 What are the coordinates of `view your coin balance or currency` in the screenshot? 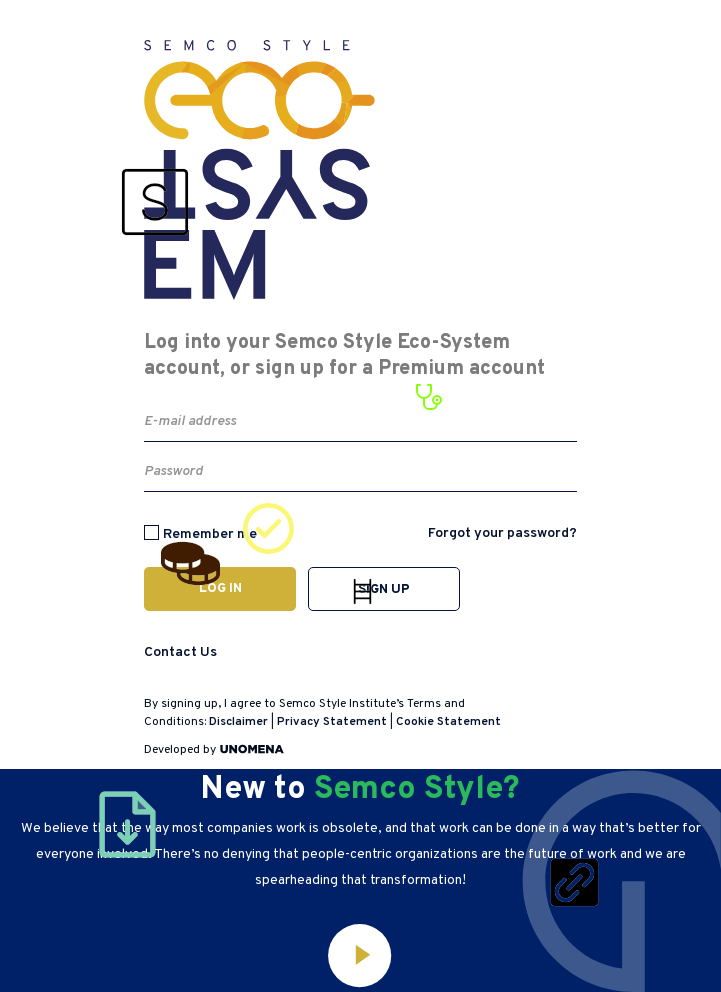 It's located at (190, 563).